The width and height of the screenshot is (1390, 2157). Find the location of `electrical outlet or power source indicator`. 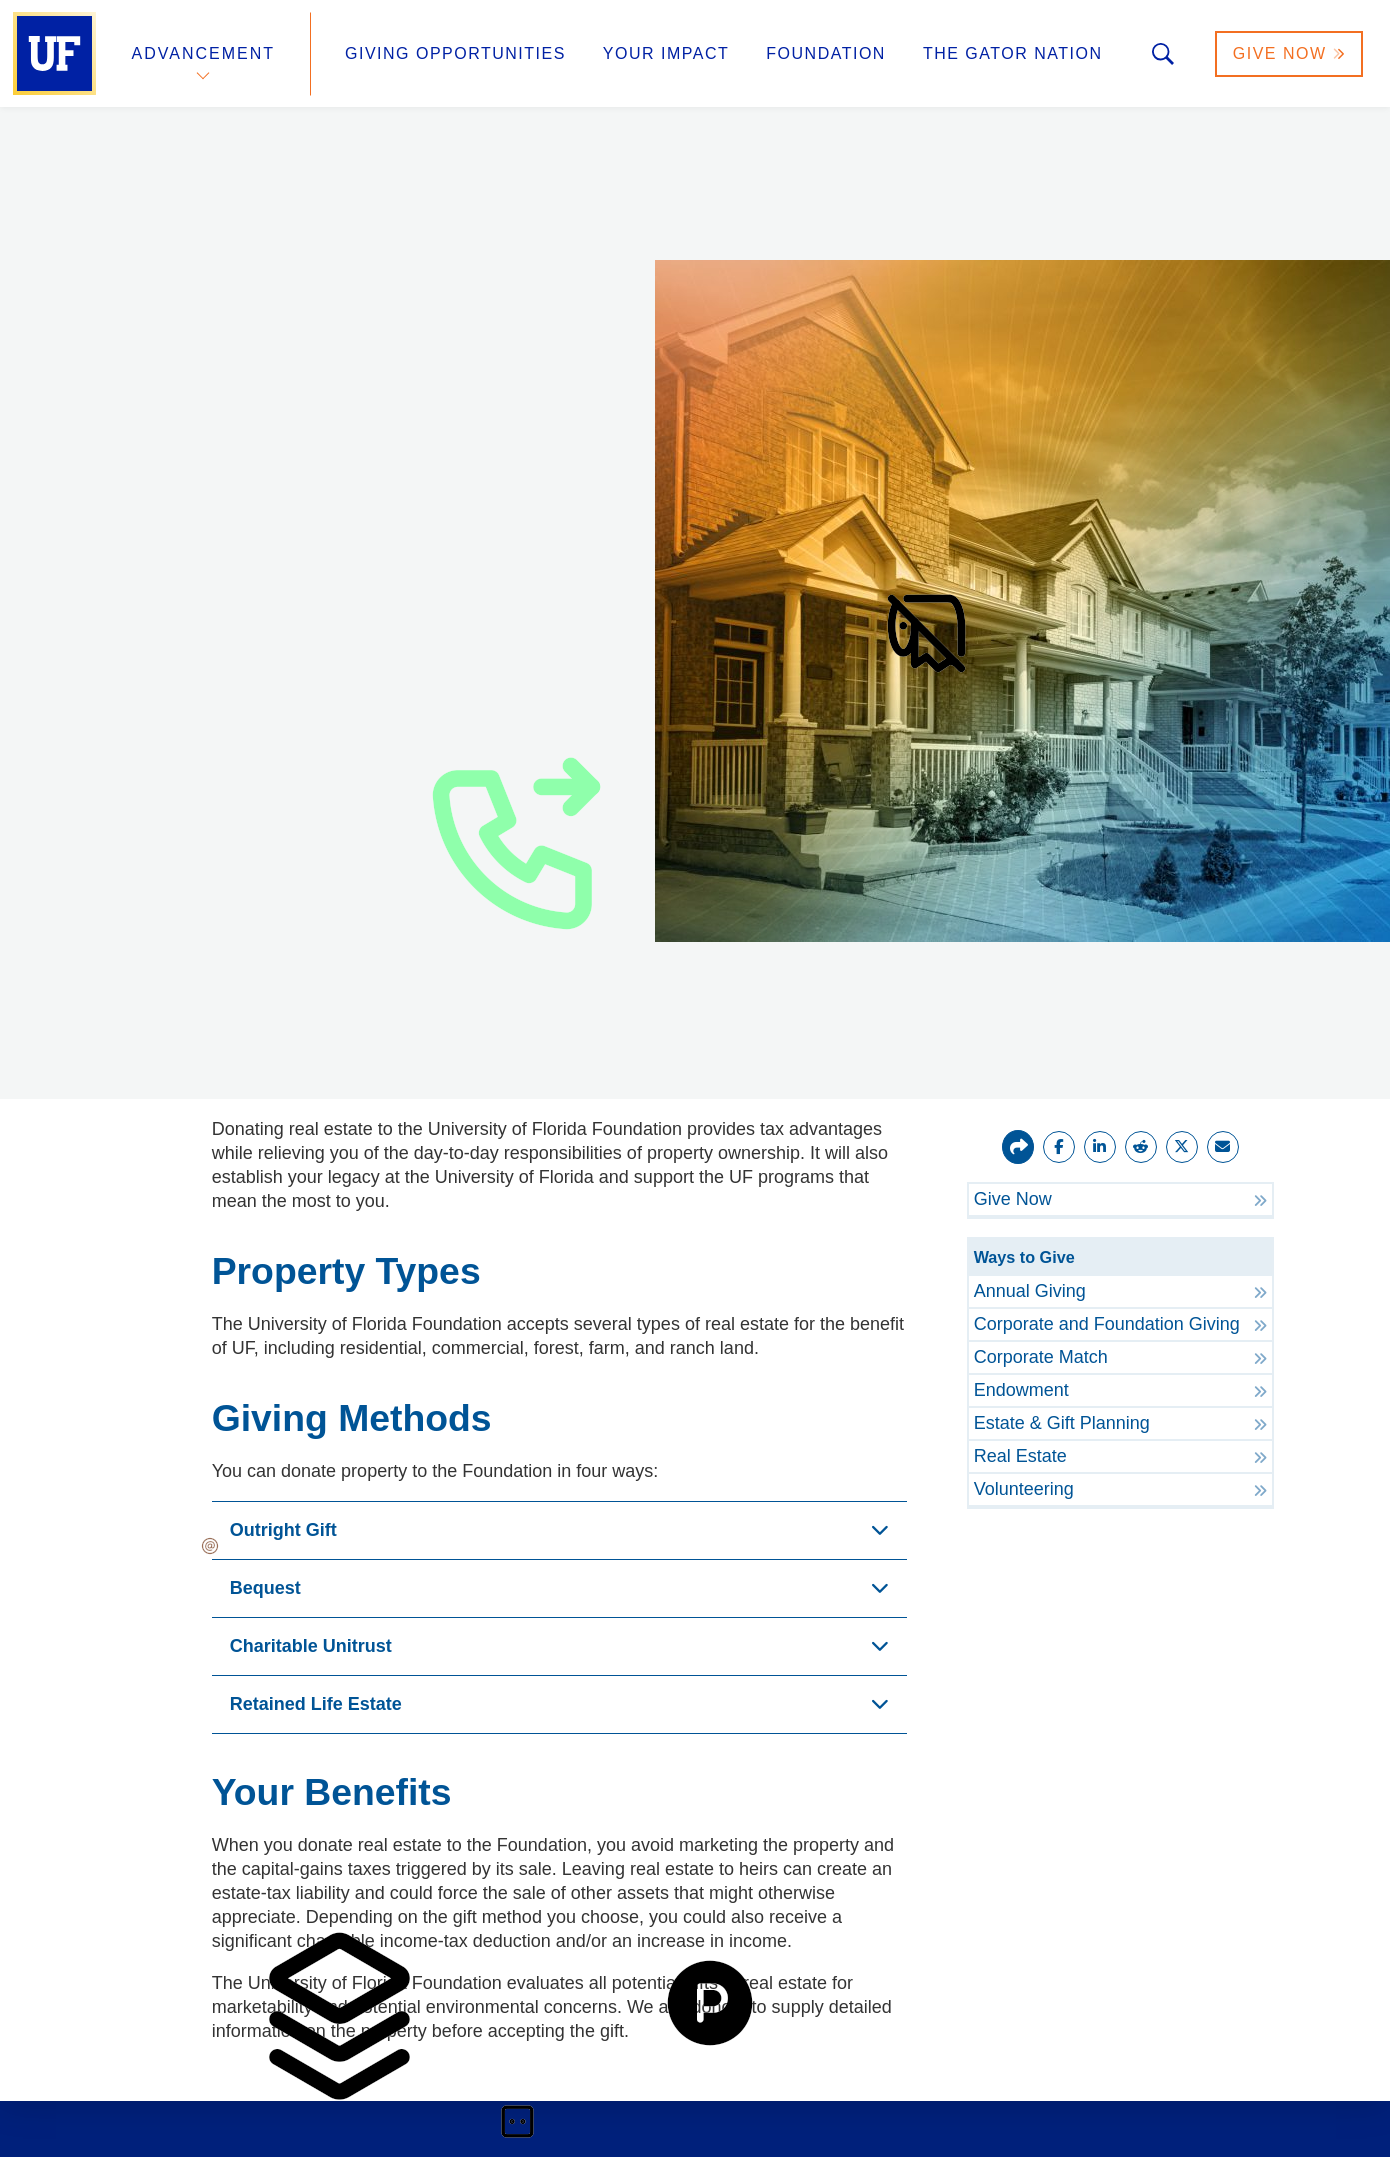

electrical outlet or power source indicator is located at coordinates (517, 2121).